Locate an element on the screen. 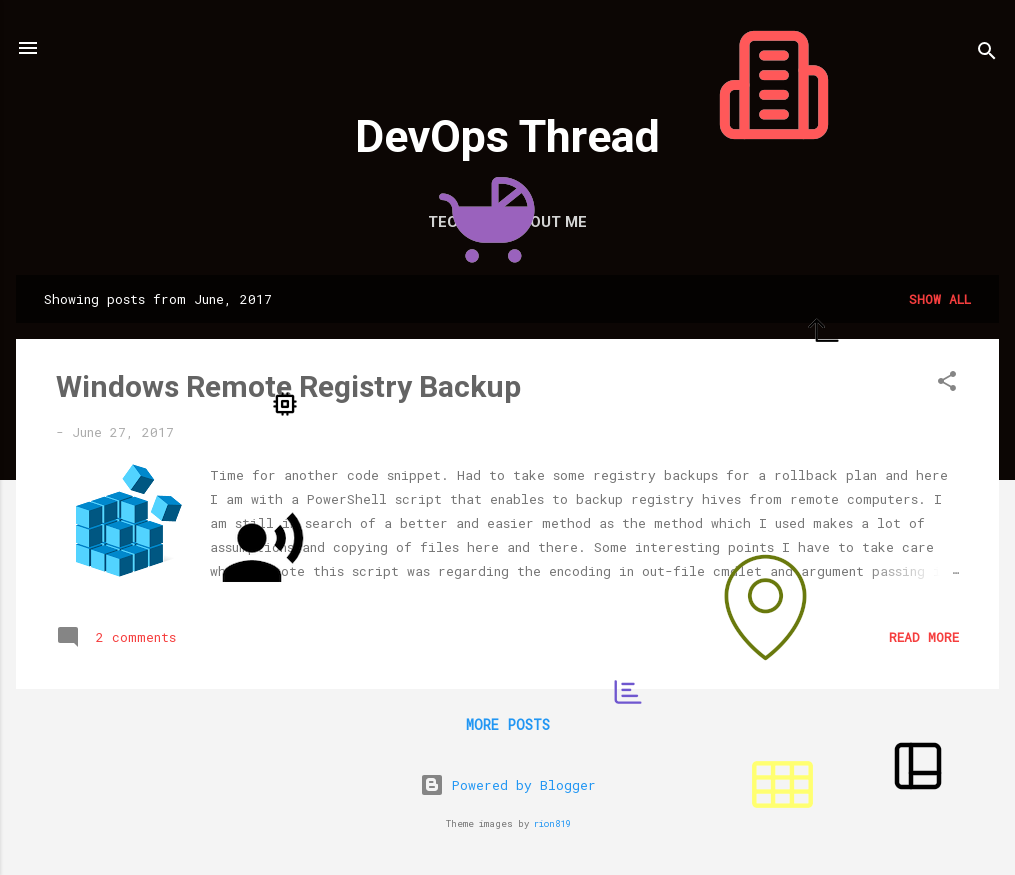 The width and height of the screenshot is (1015, 875). activate voice recording or speech input is located at coordinates (263, 549).